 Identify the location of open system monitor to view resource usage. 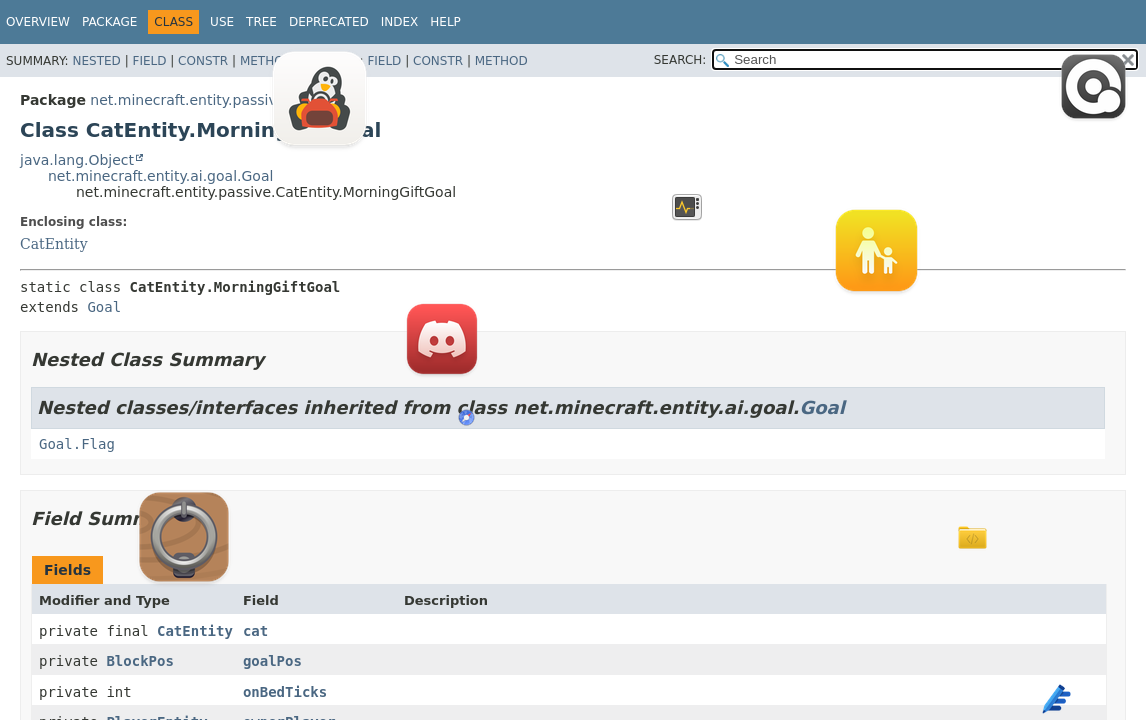
(687, 207).